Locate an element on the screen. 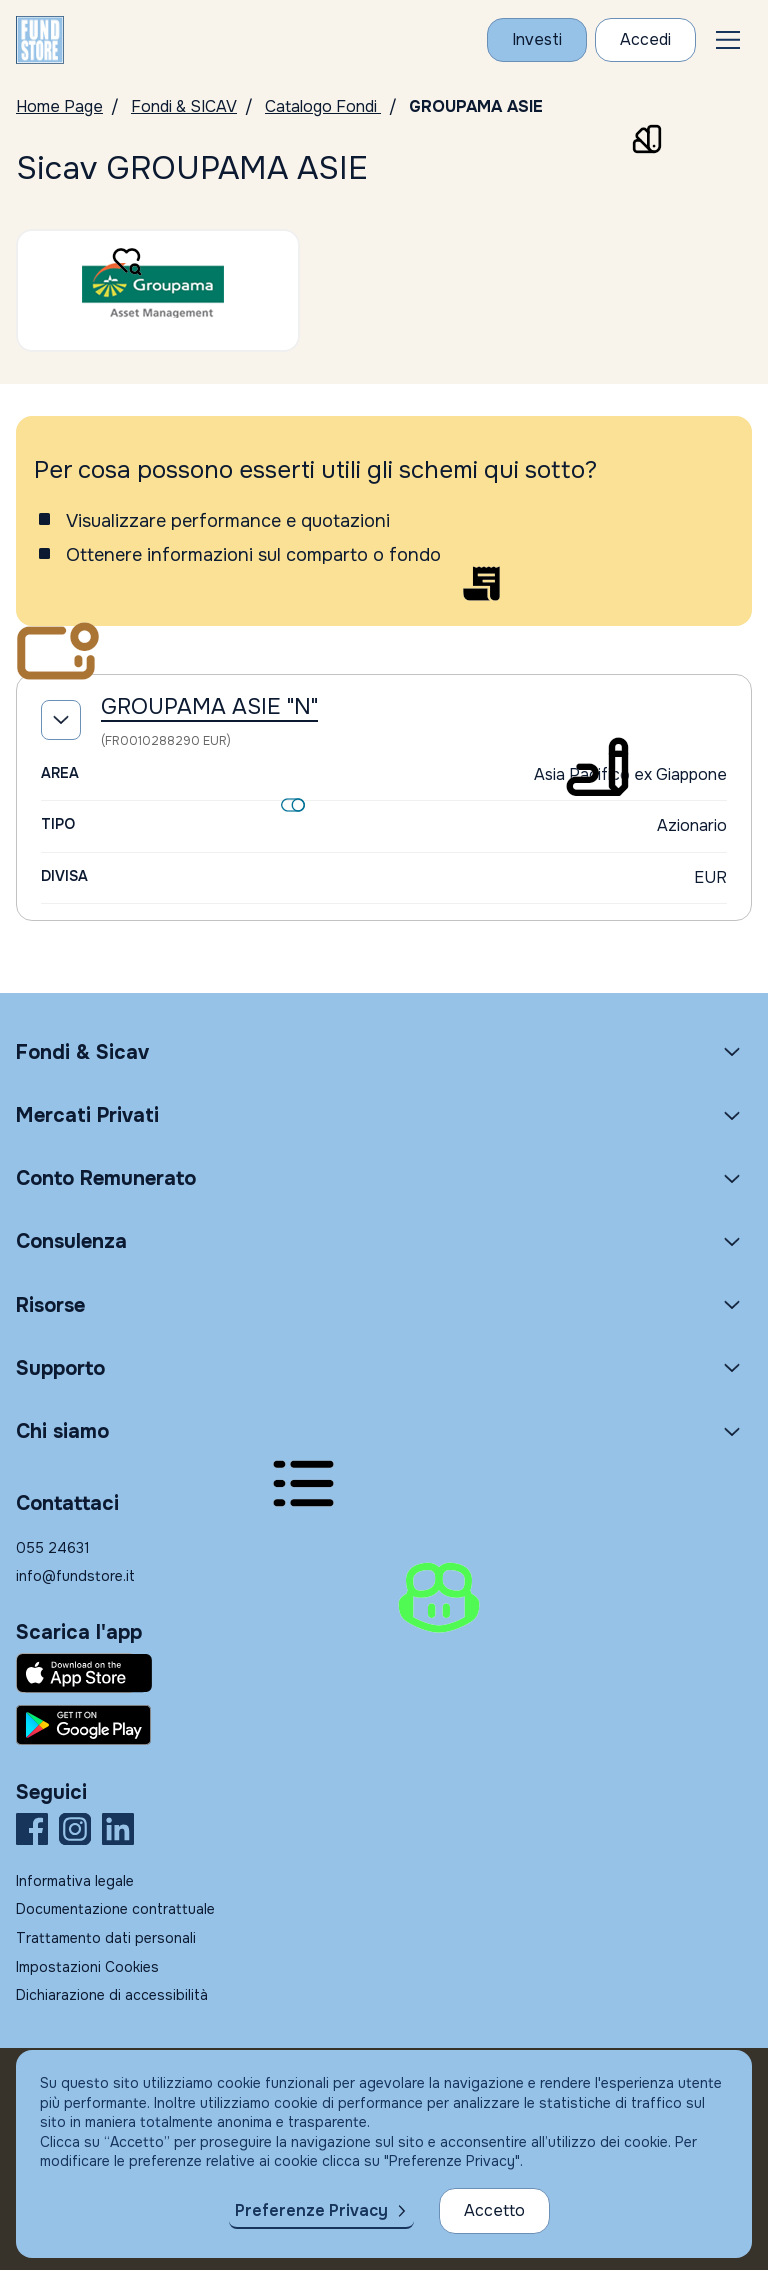 The height and width of the screenshot is (2270, 768). compose or write new content is located at coordinates (599, 770).